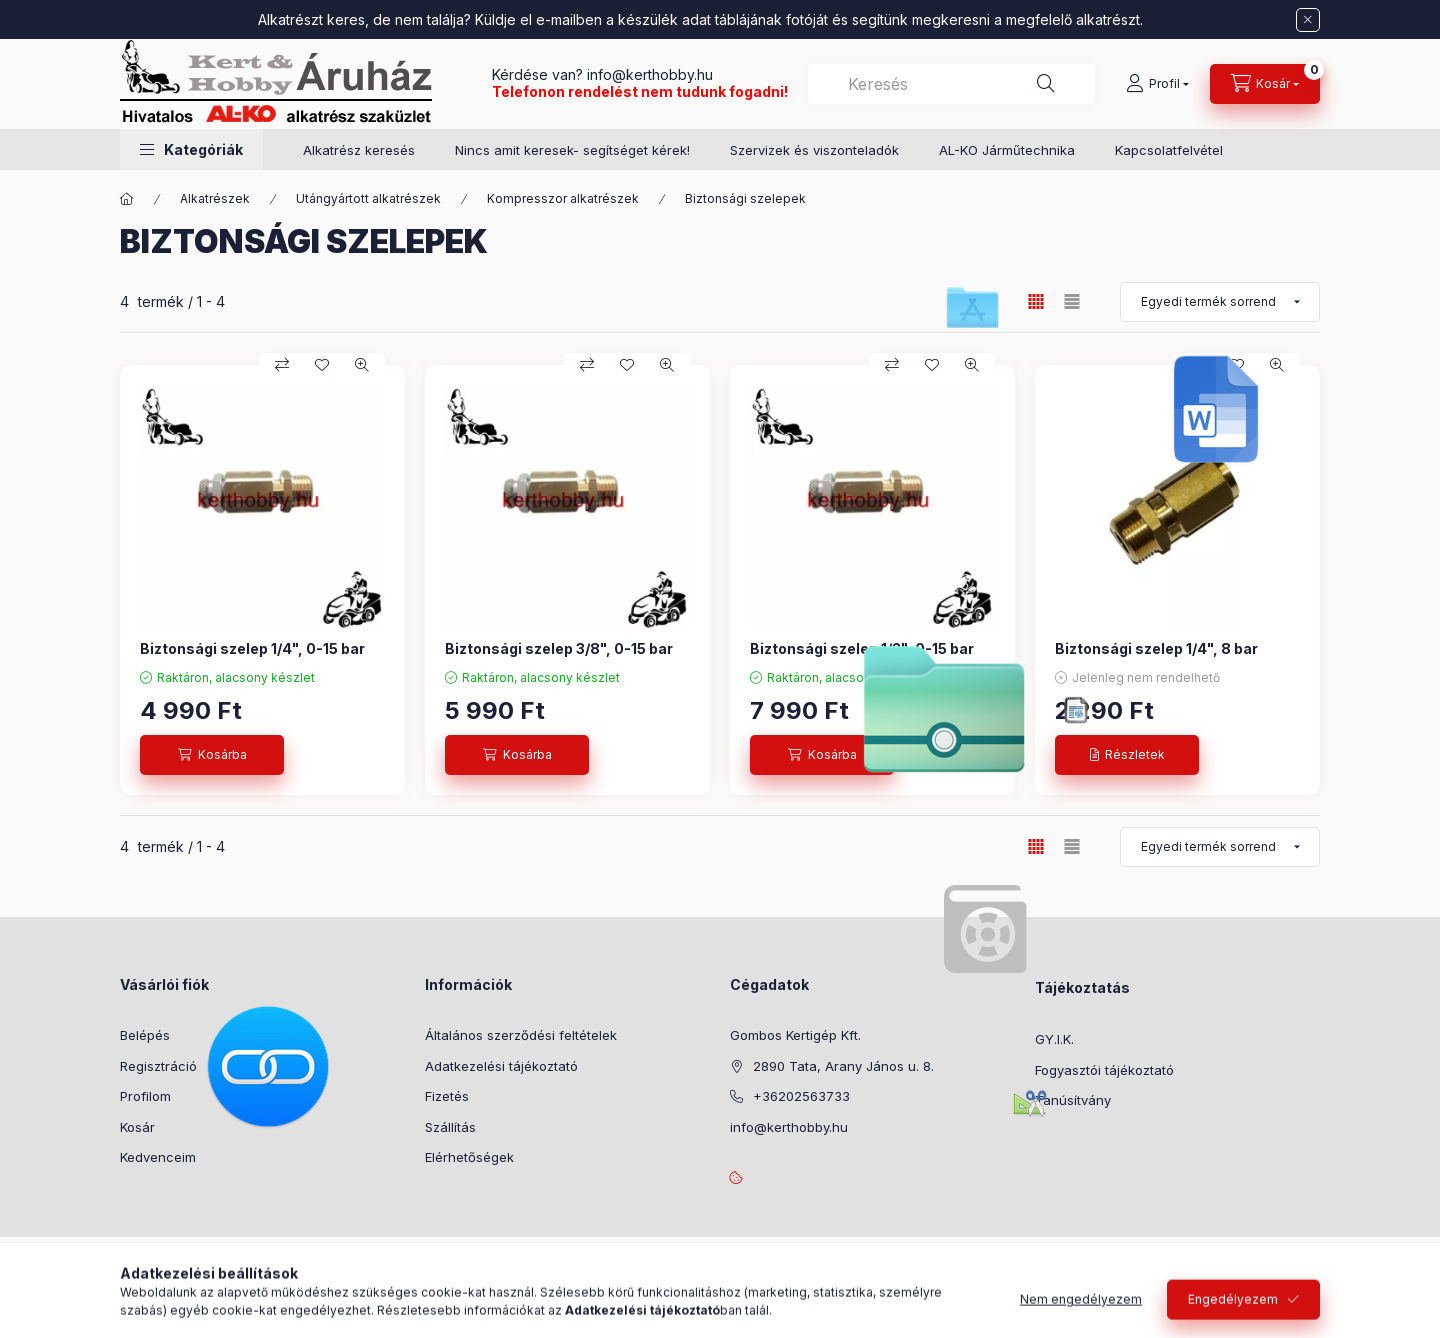 The image size is (1440, 1338). I want to click on manage paired bluetooth devices, so click(268, 1067).